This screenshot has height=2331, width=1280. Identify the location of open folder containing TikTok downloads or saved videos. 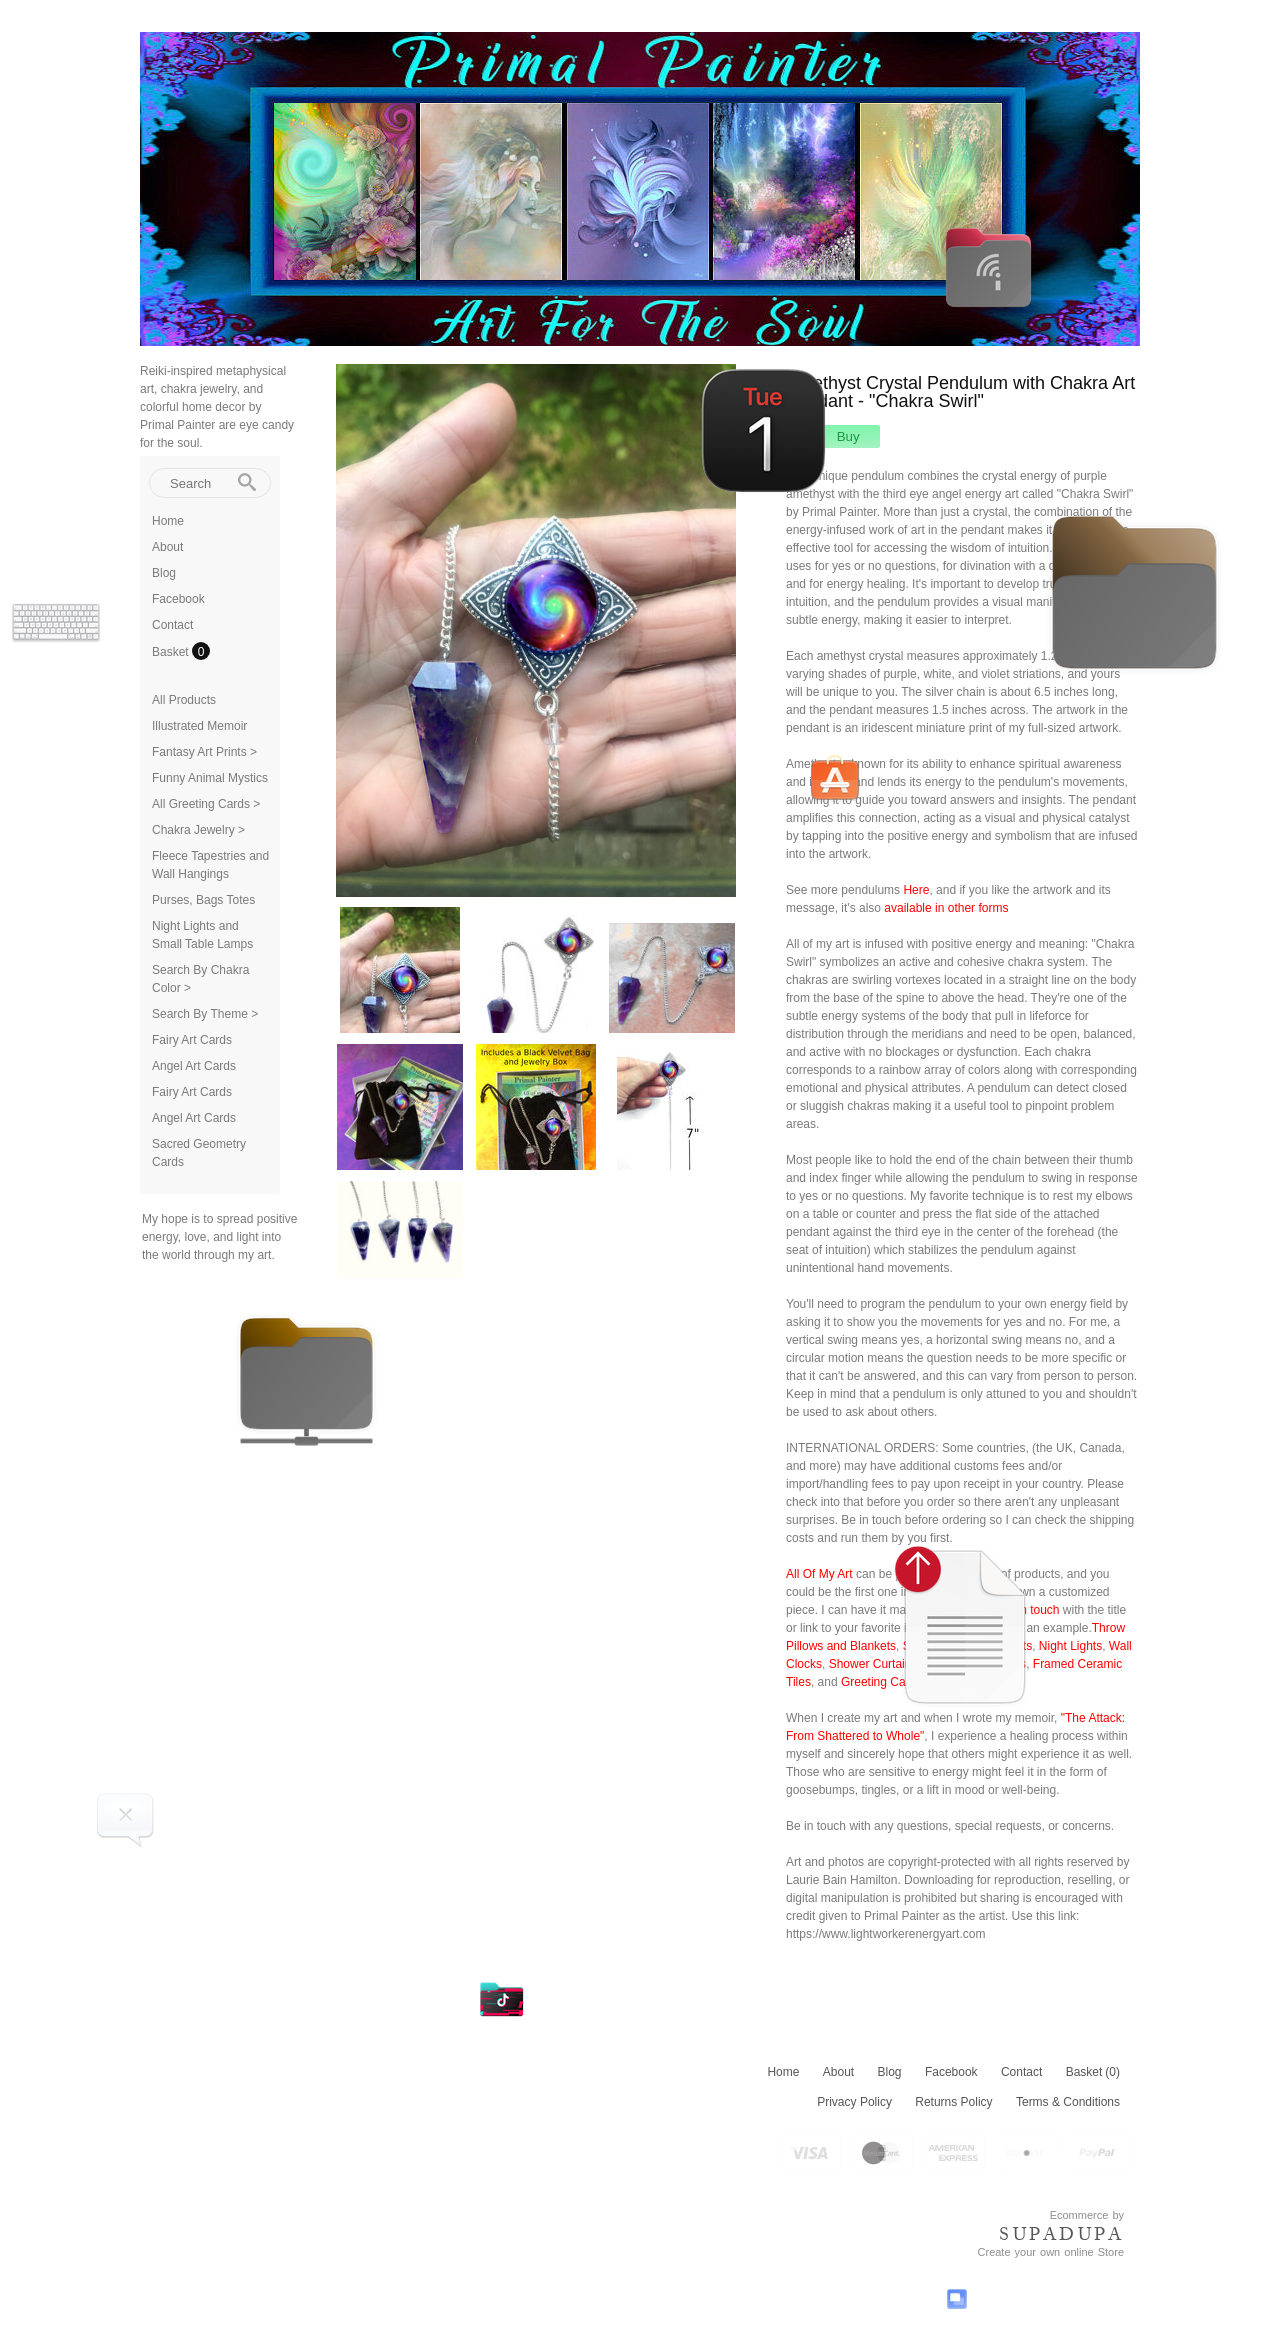
(501, 2000).